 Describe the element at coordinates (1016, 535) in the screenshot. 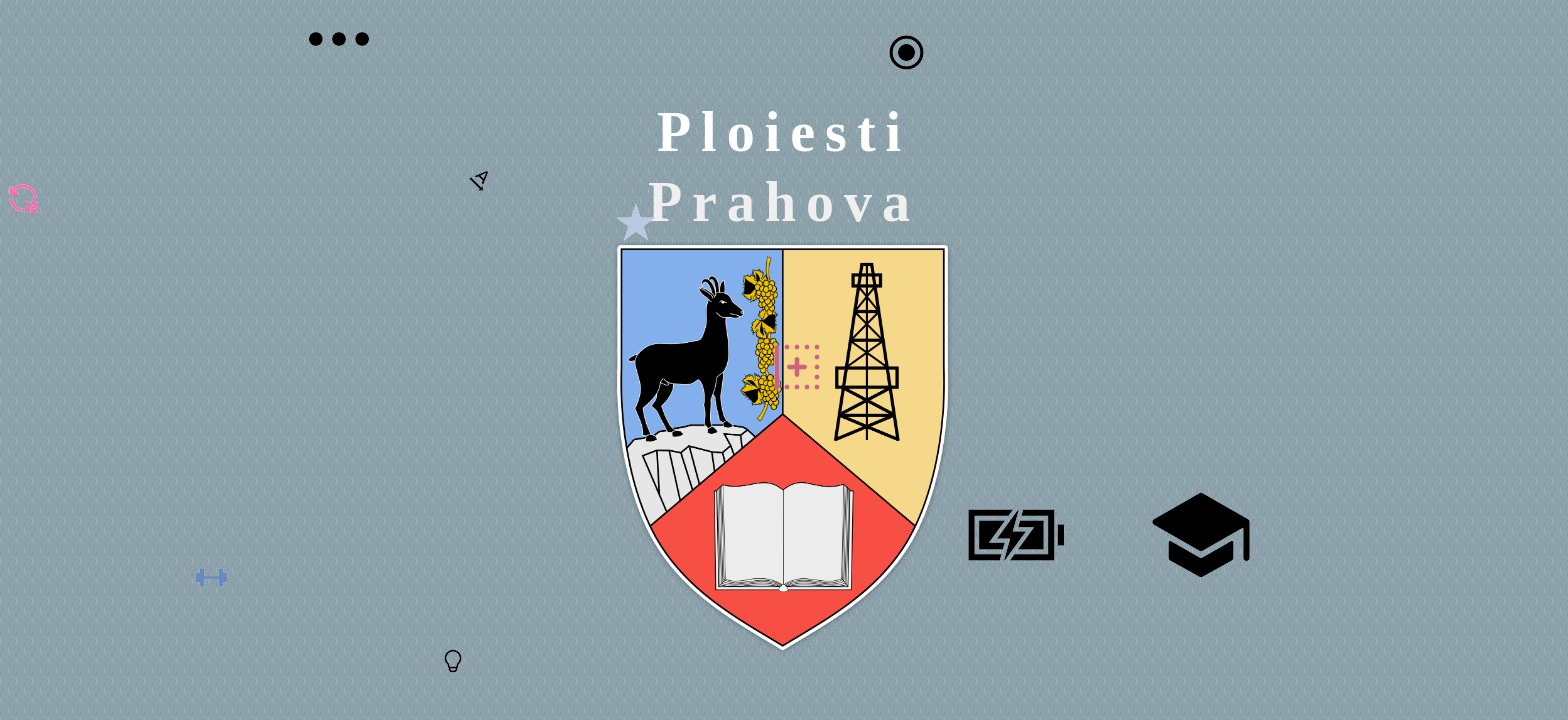

I see `indicates device is currently charging` at that location.